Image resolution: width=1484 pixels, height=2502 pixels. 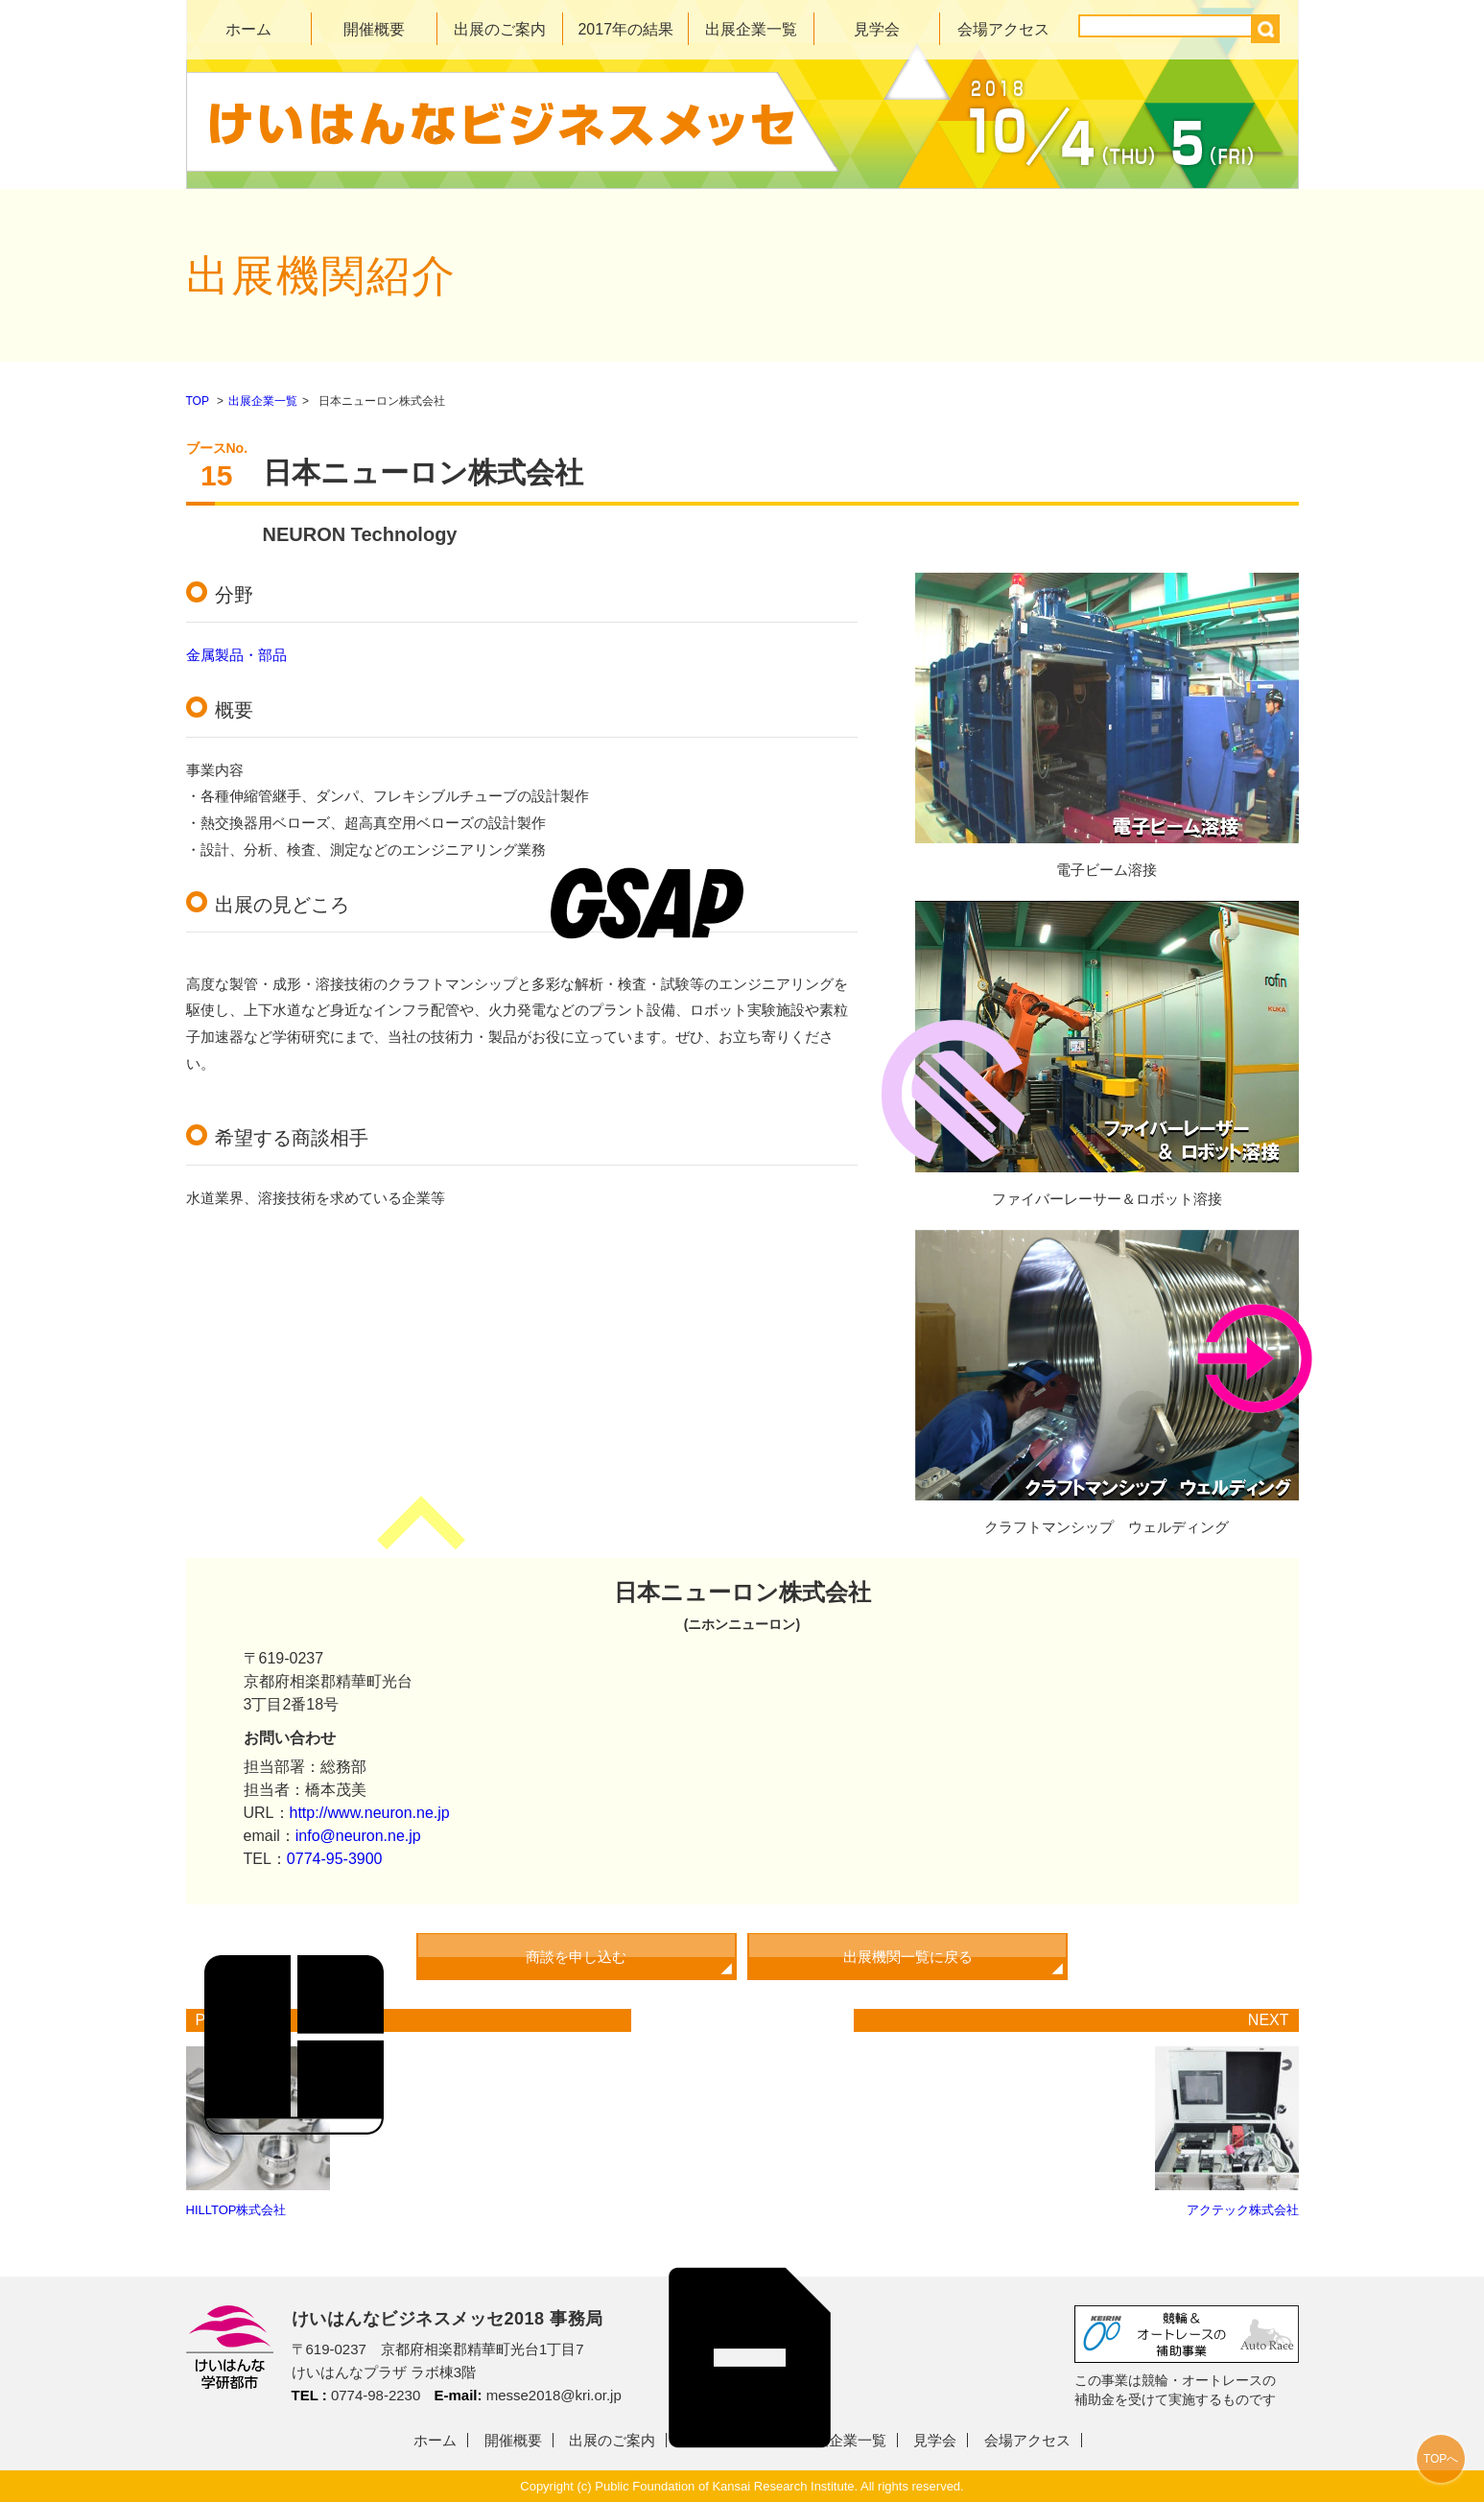 I want to click on reduce or compress file size, so click(x=749, y=2357).